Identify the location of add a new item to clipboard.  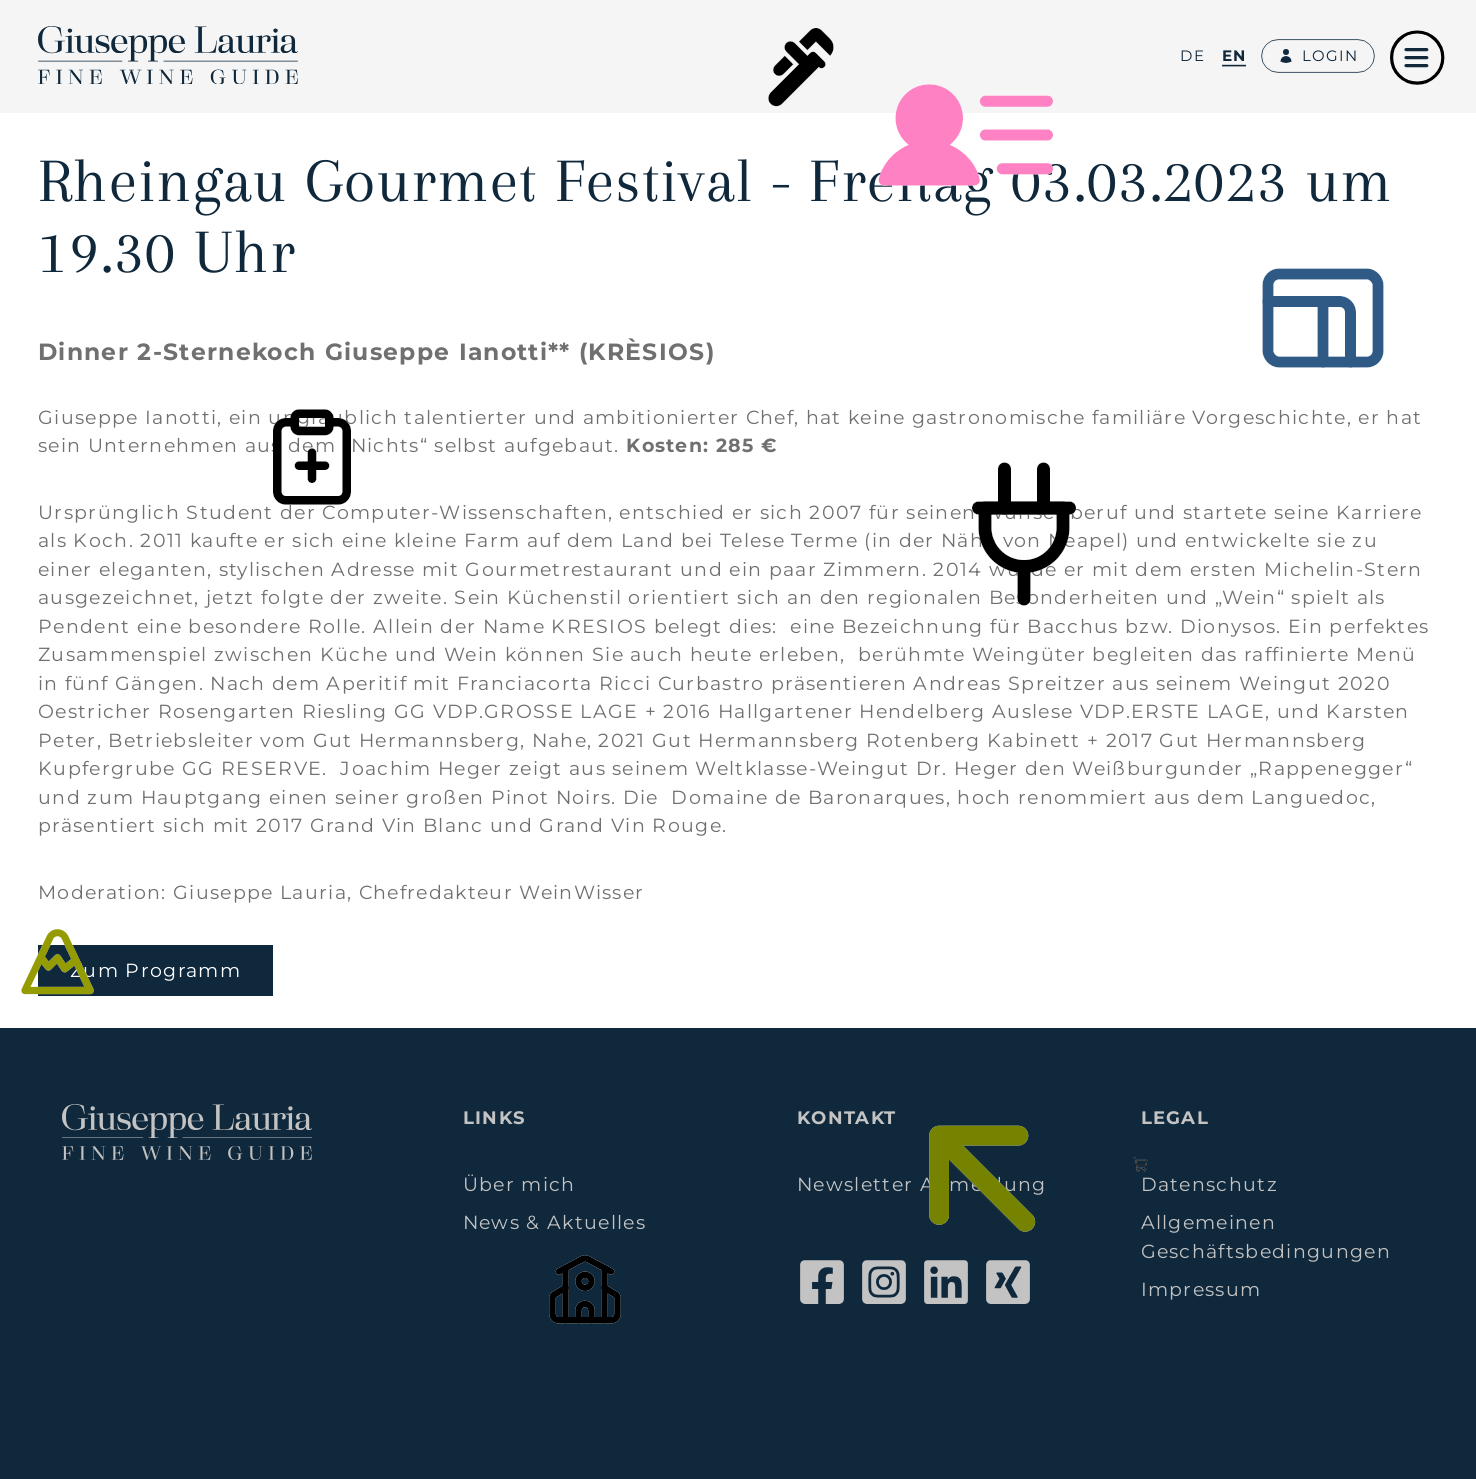
(312, 457).